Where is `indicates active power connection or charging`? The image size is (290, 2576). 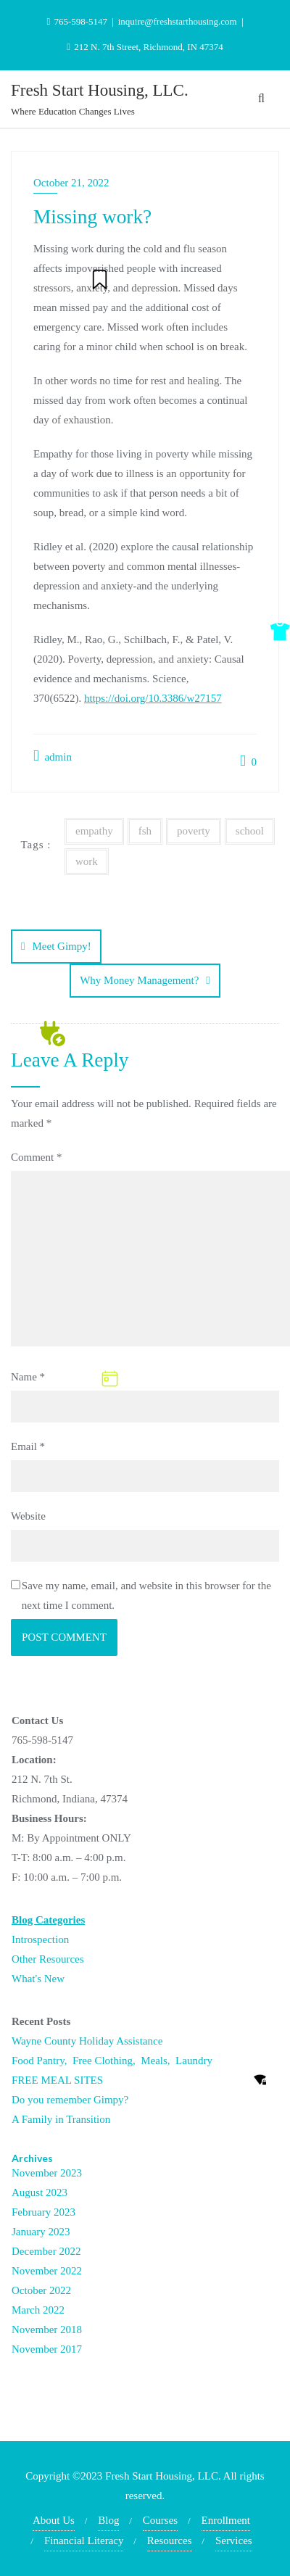 indicates active power connection or charging is located at coordinates (51, 1033).